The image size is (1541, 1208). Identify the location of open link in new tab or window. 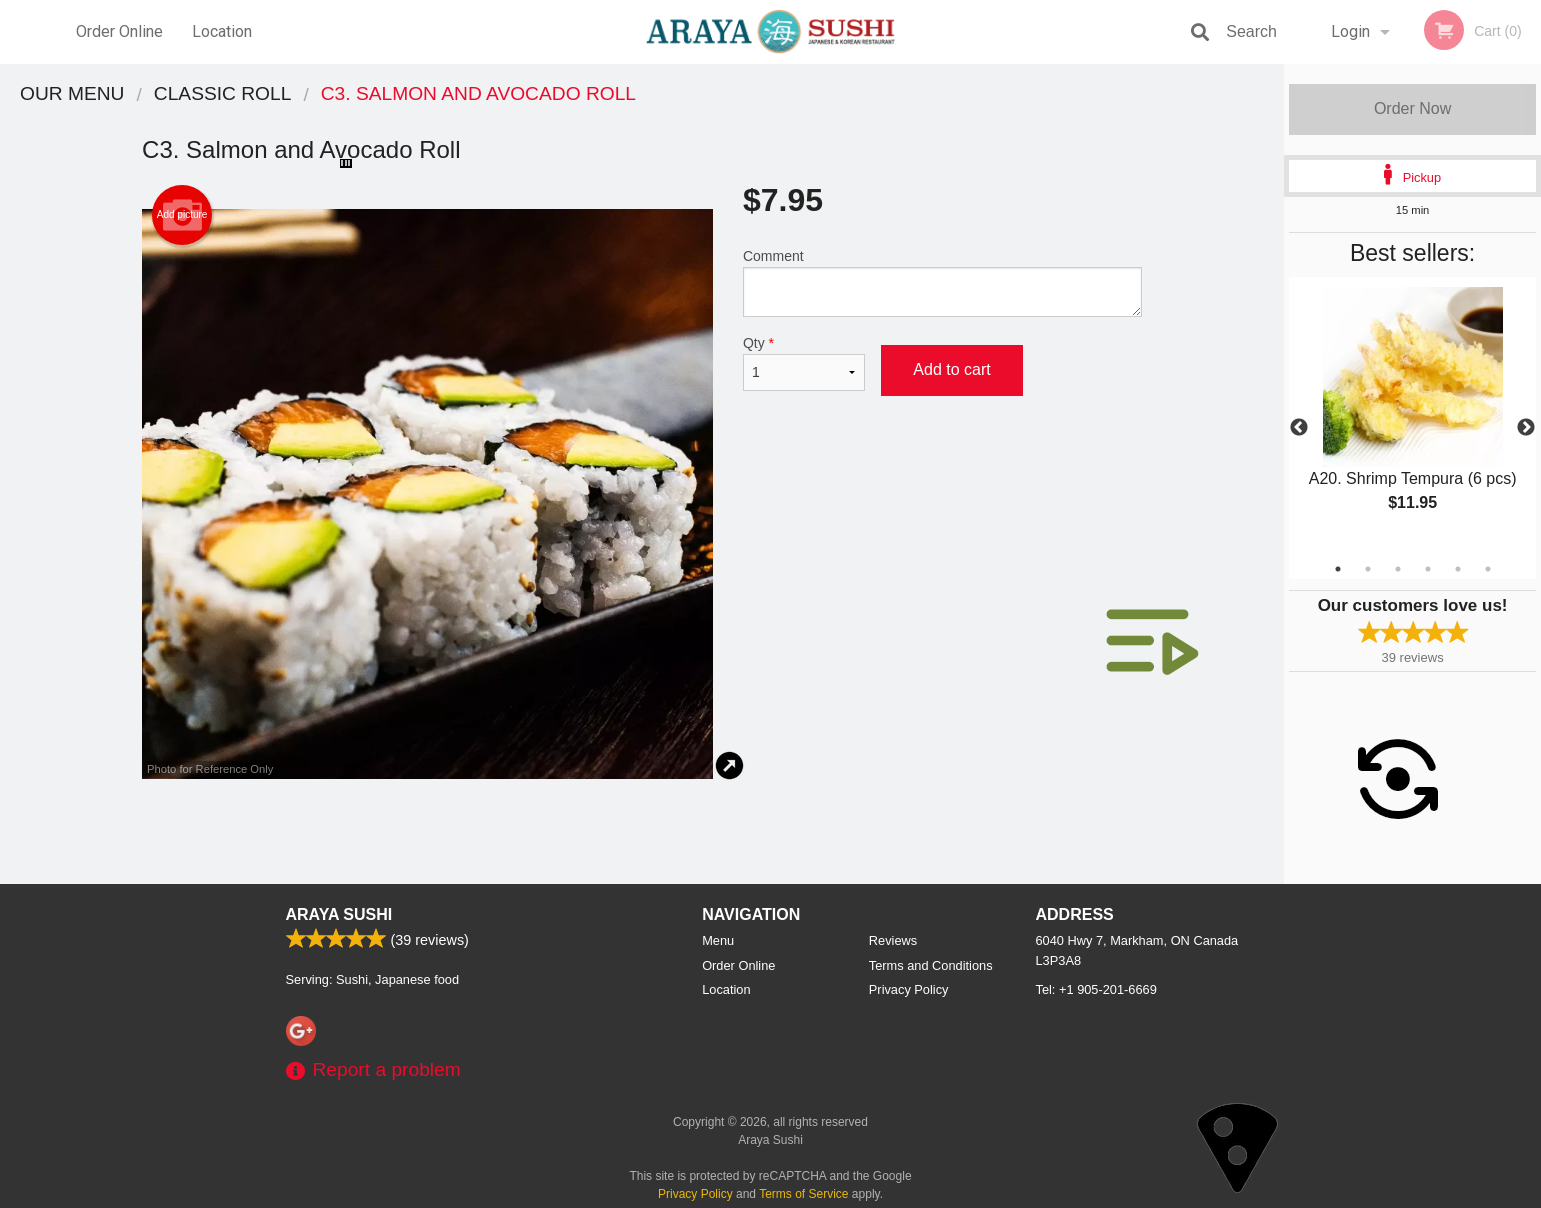
(729, 765).